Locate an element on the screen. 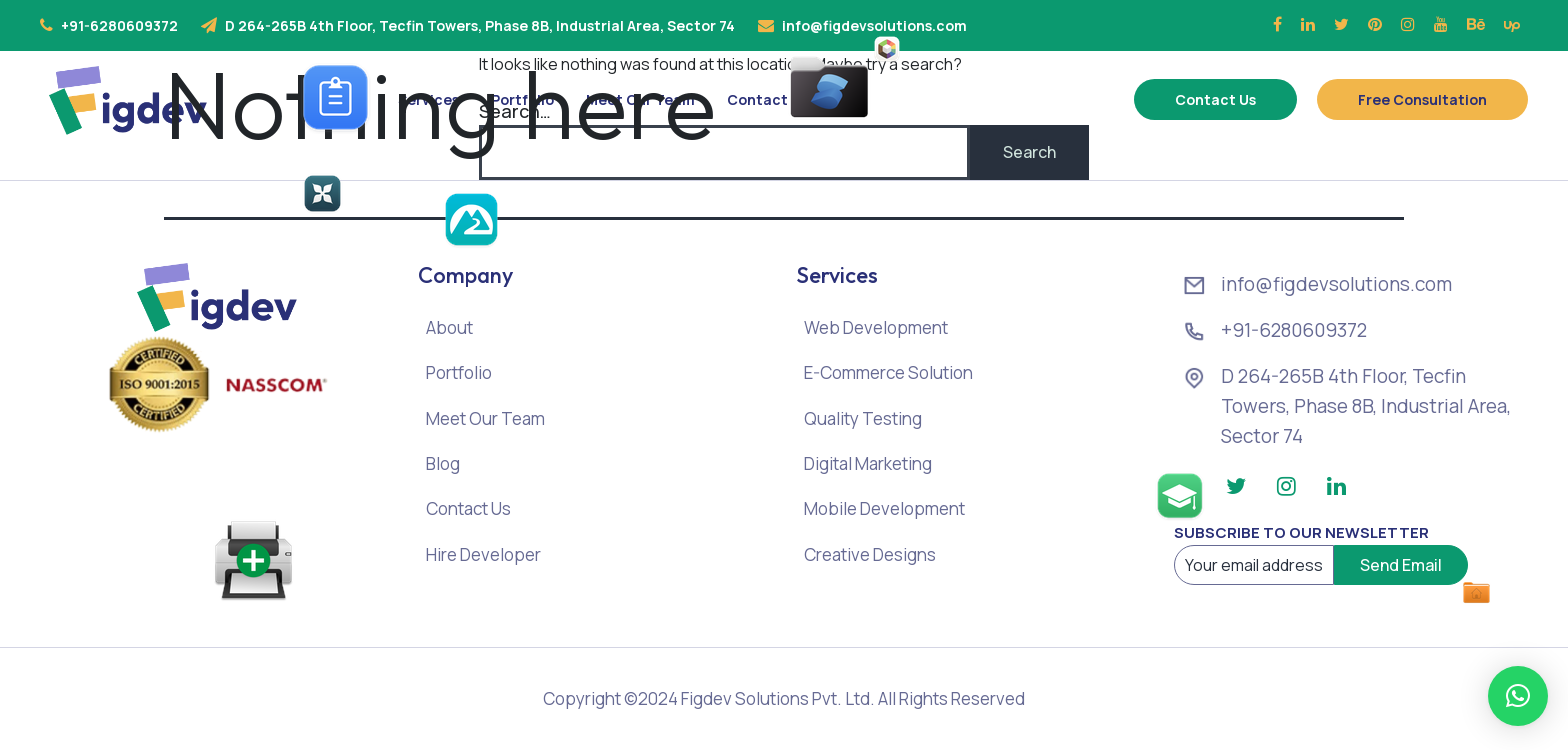 The height and width of the screenshot is (750, 1568). access your home folder is located at coordinates (1476, 592).